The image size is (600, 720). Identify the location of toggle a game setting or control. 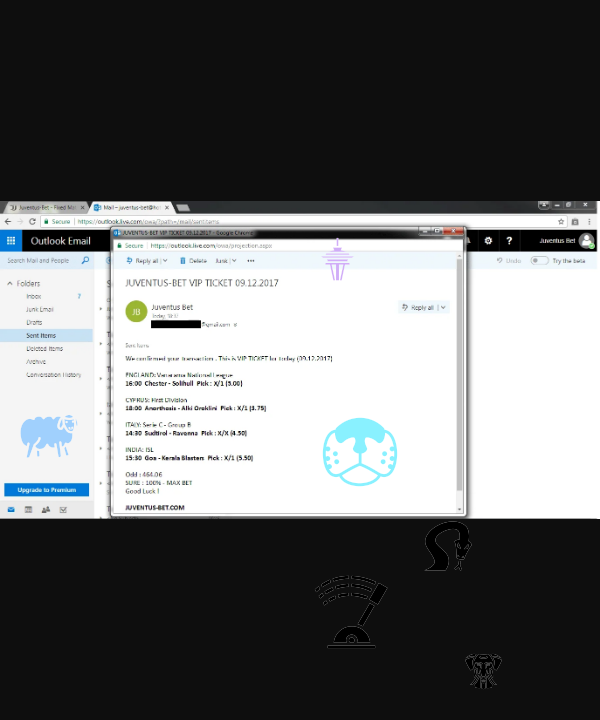
(352, 611).